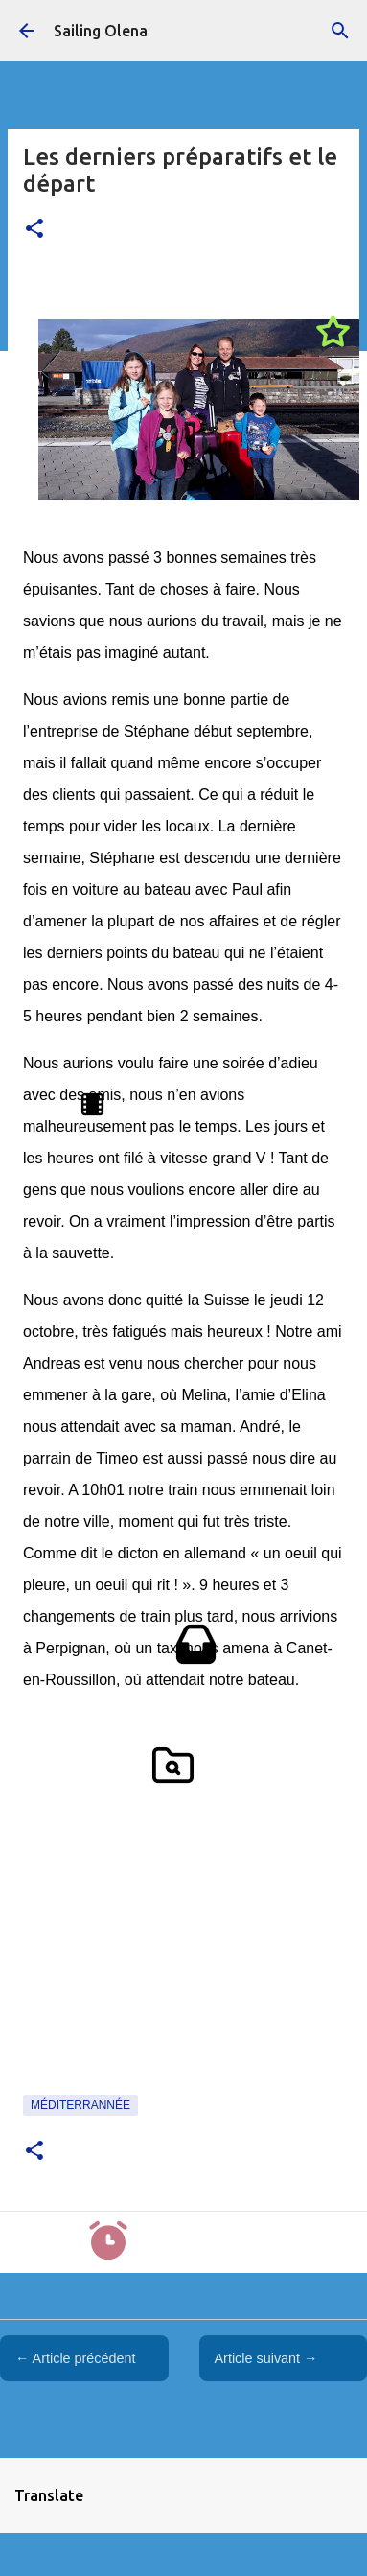 Image resolution: width=367 pixels, height=2576 pixels. What do you see at coordinates (172, 1766) in the screenshot?
I see `search within a folder` at bounding box center [172, 1766].